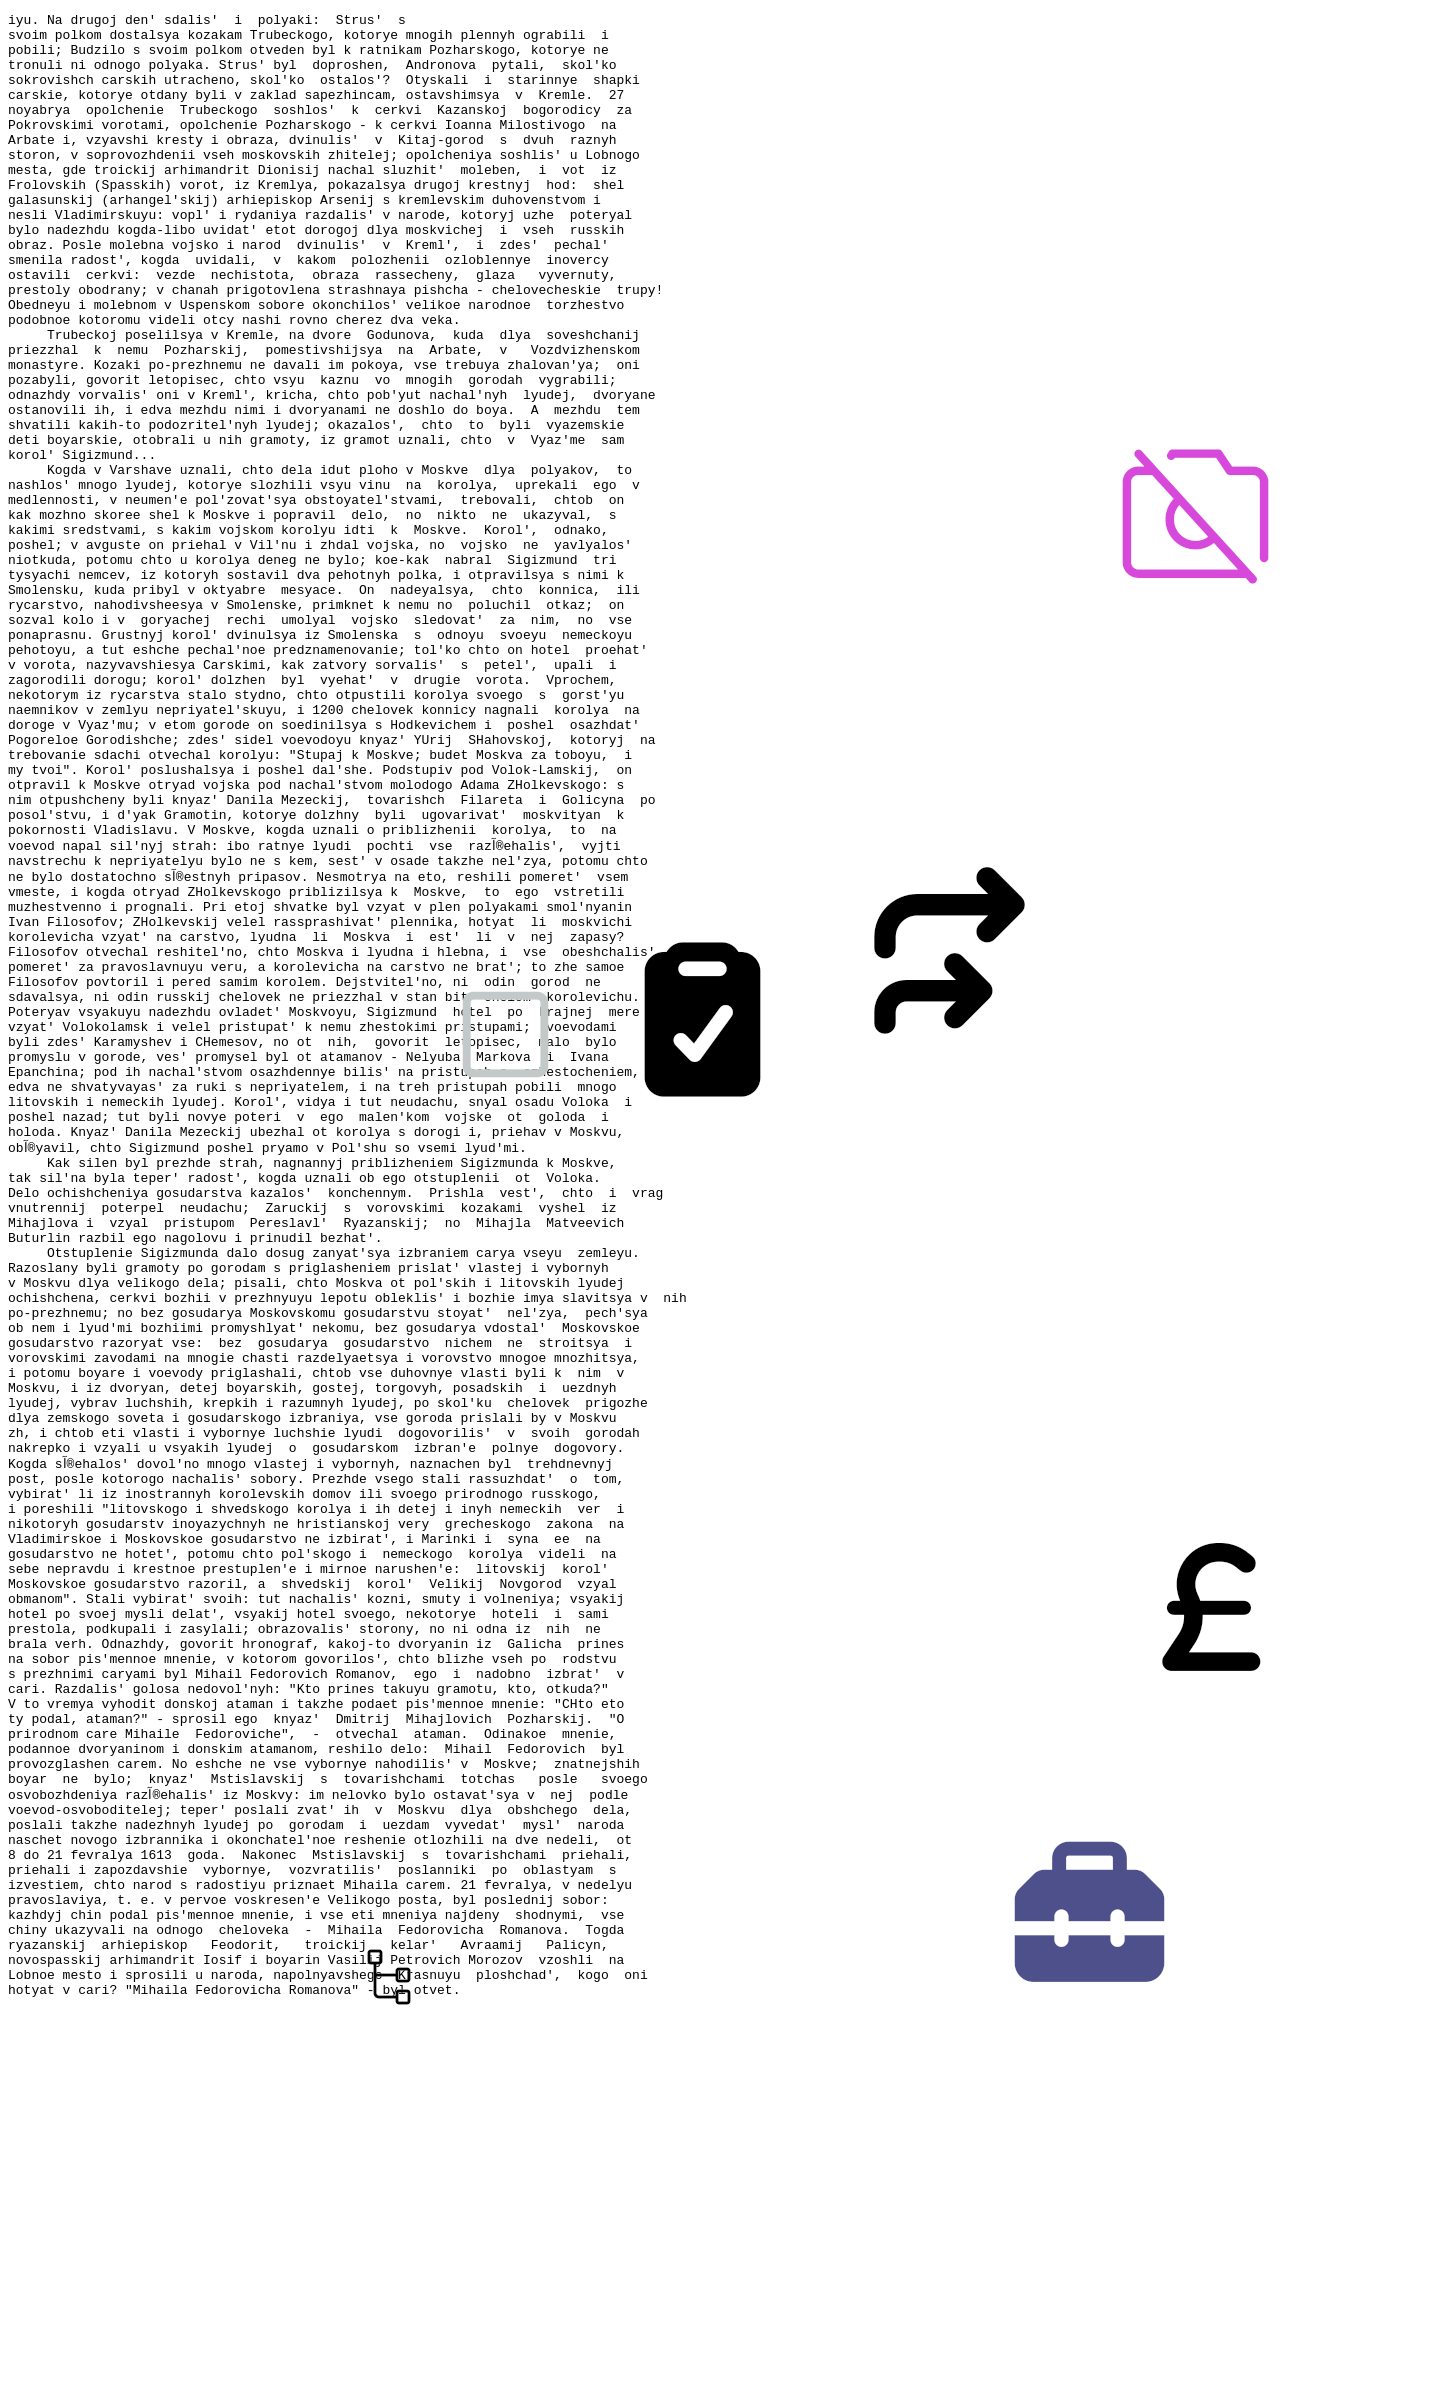 Image resolution: width=1440 pixels, height=2402 pixels. What do you see at coordinates (387, 1977) in the screenshot?
I see `view hierarchical tree structure` at bounding box center [387, 1977].